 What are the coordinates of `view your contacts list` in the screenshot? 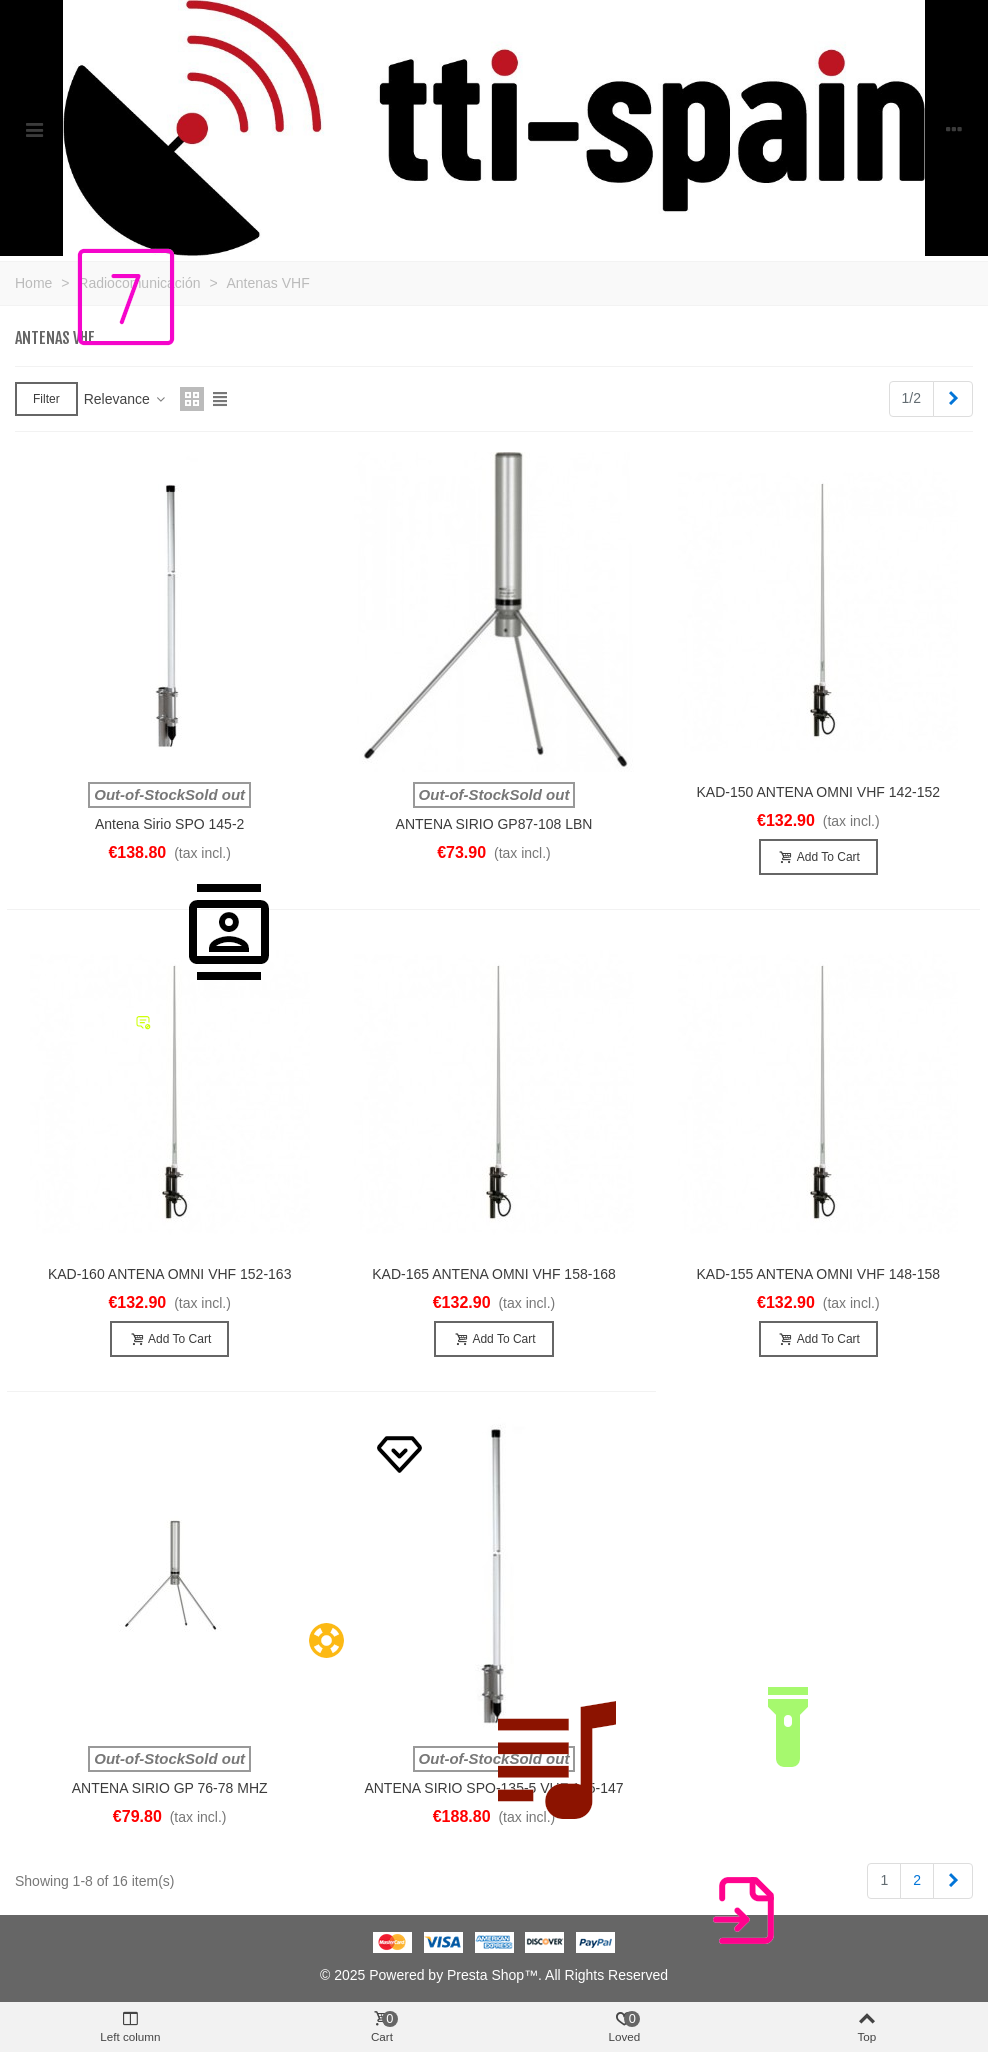 It's located at (229, 932).